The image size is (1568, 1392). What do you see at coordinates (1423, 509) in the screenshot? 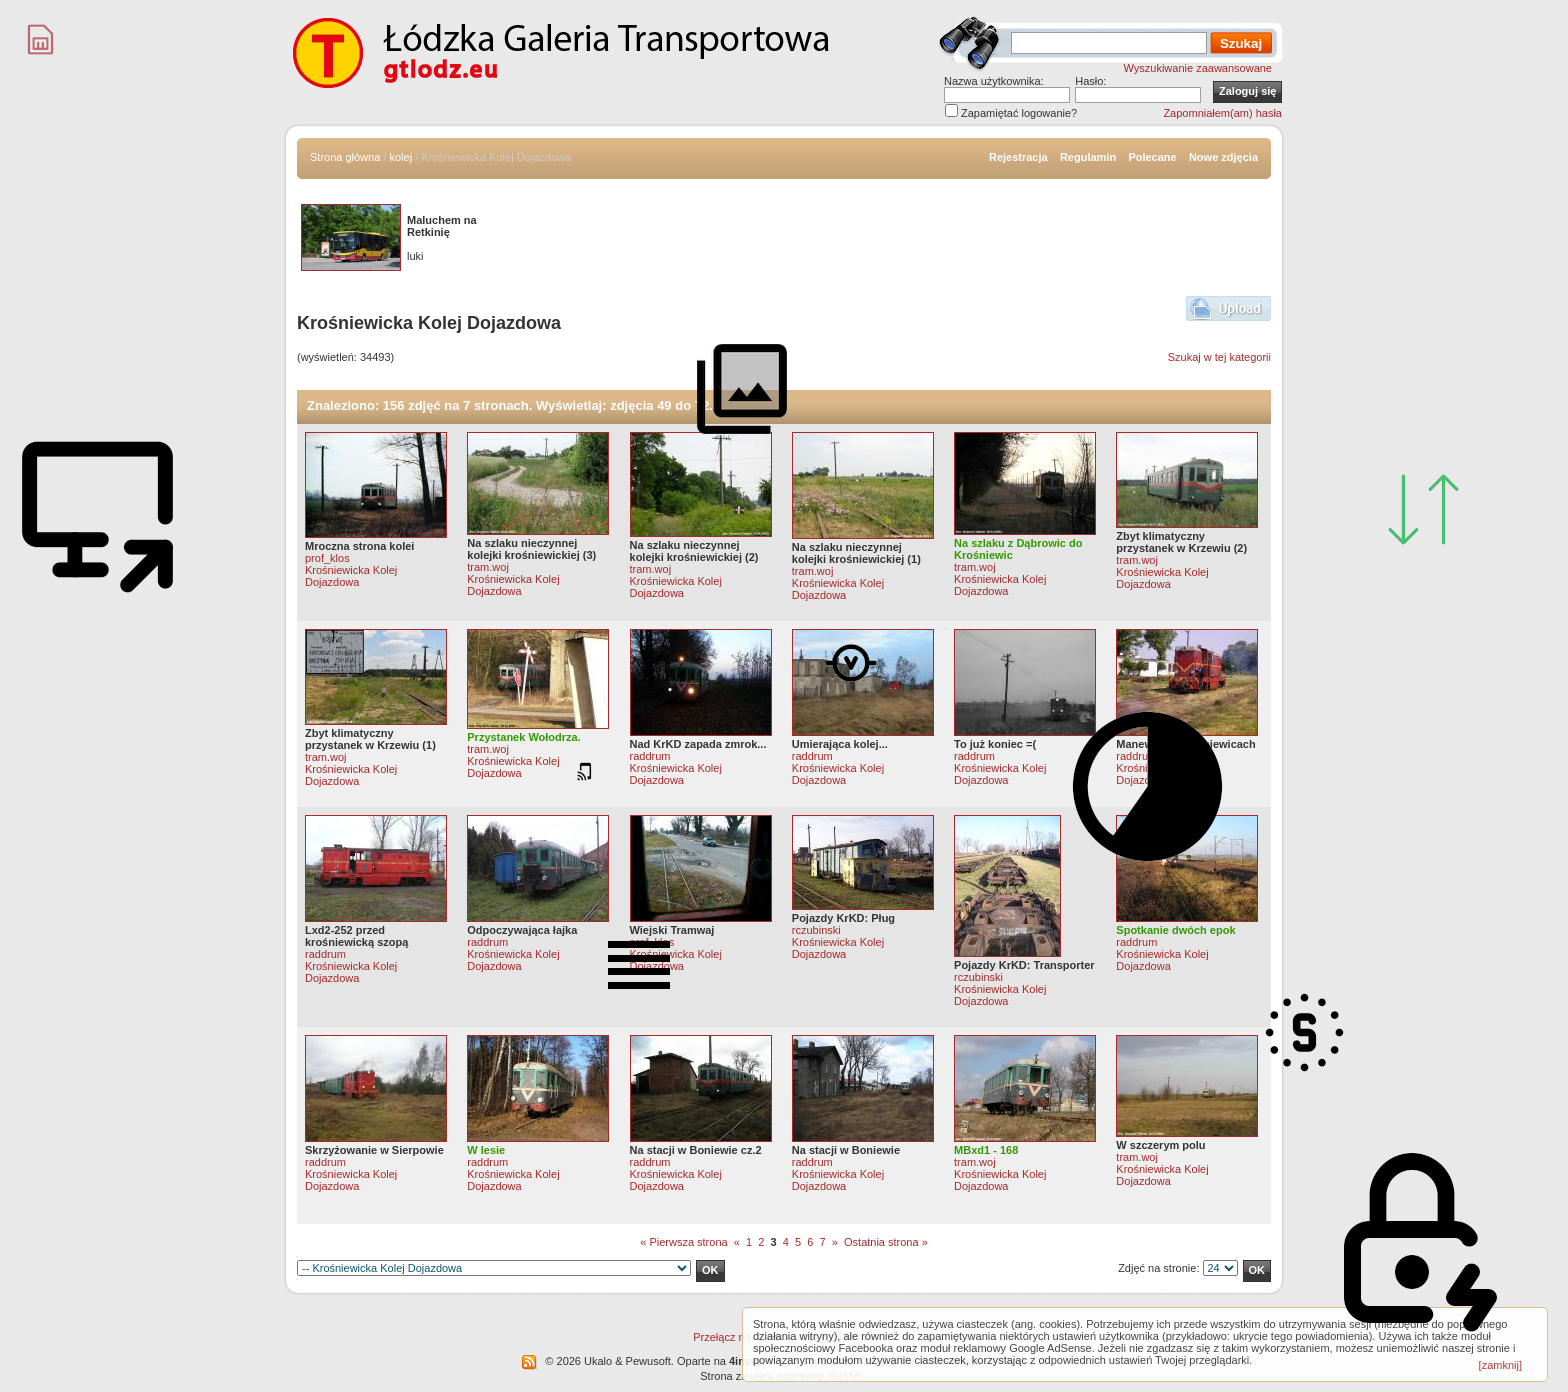
I see `sort items in ascending or descending order` at bounding box center [1423, 509].